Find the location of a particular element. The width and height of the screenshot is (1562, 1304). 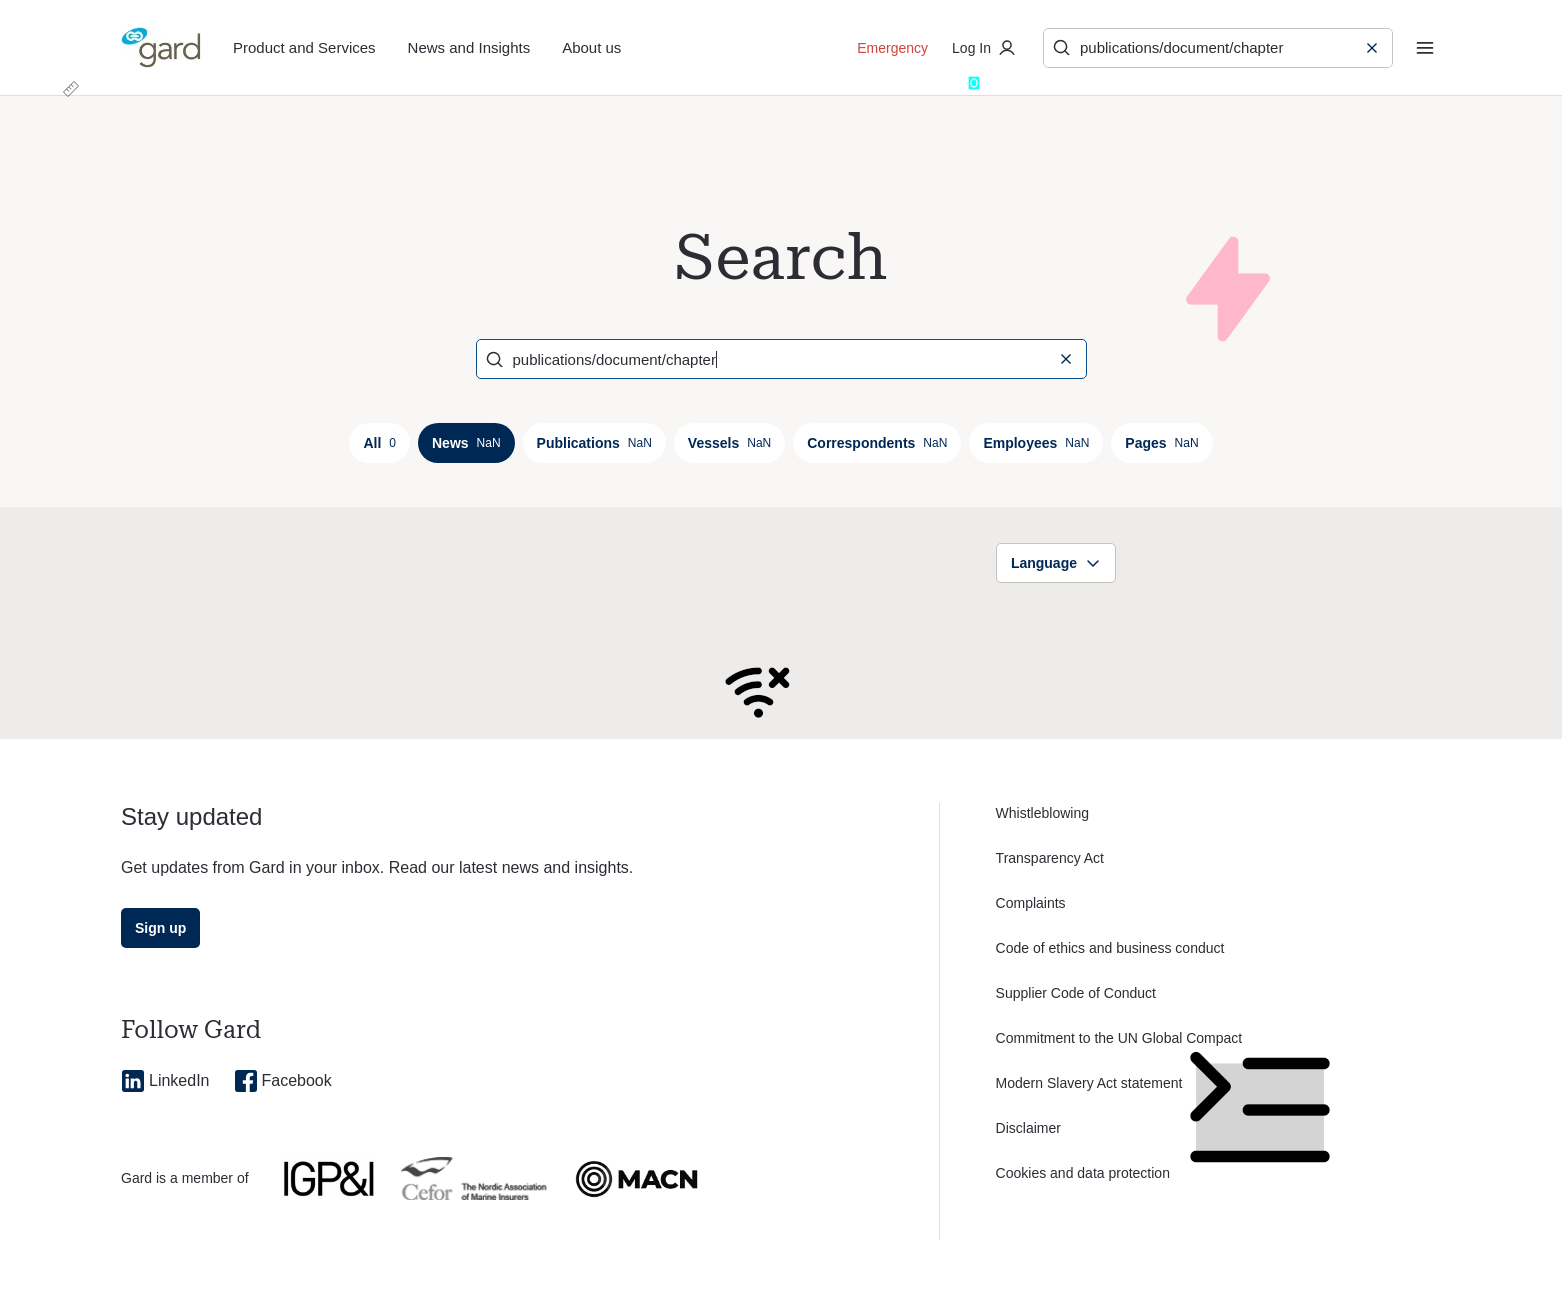

indicates flash or lightning mode is enabled is located at coordinates (1228, 289).